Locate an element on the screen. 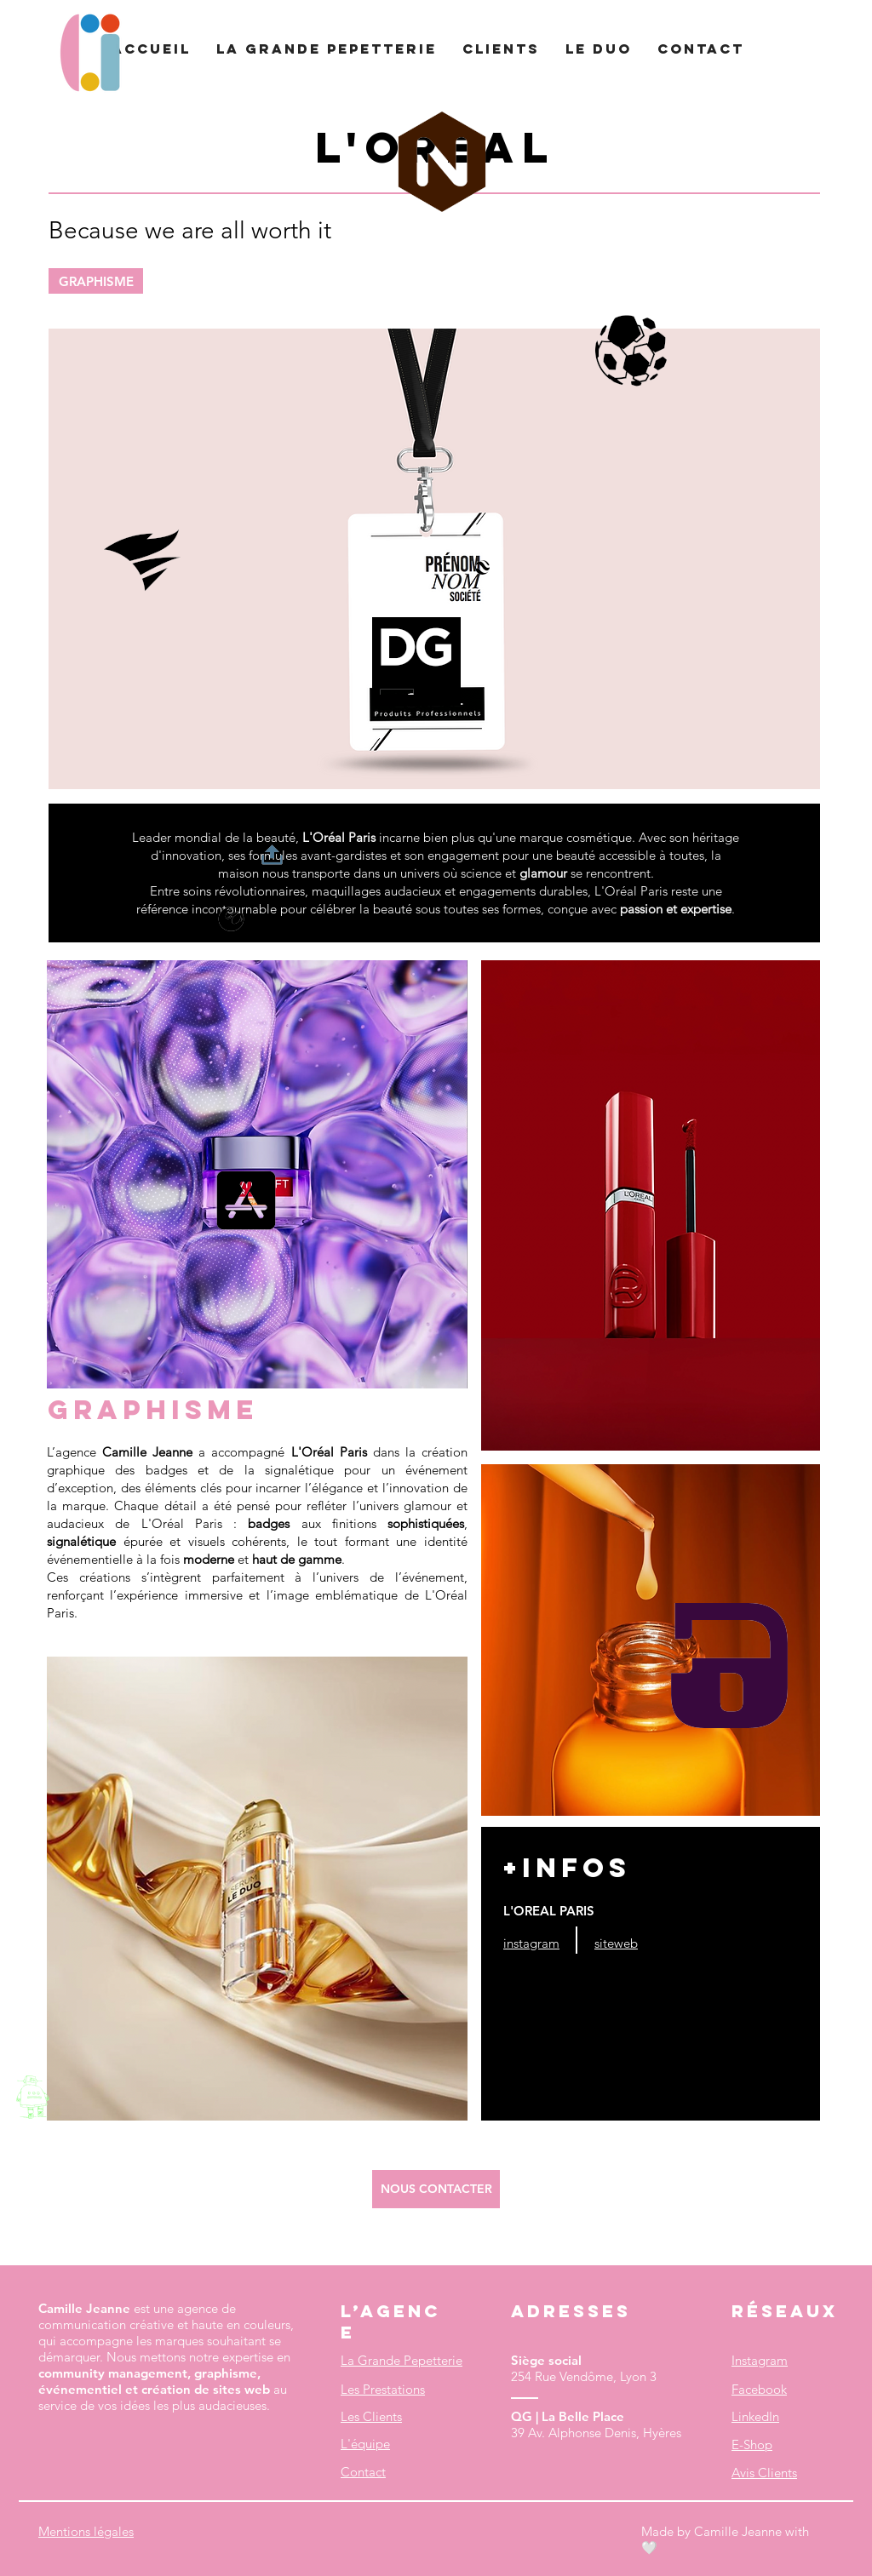  open datagrip database IDE is located at coordinates (416, 661).